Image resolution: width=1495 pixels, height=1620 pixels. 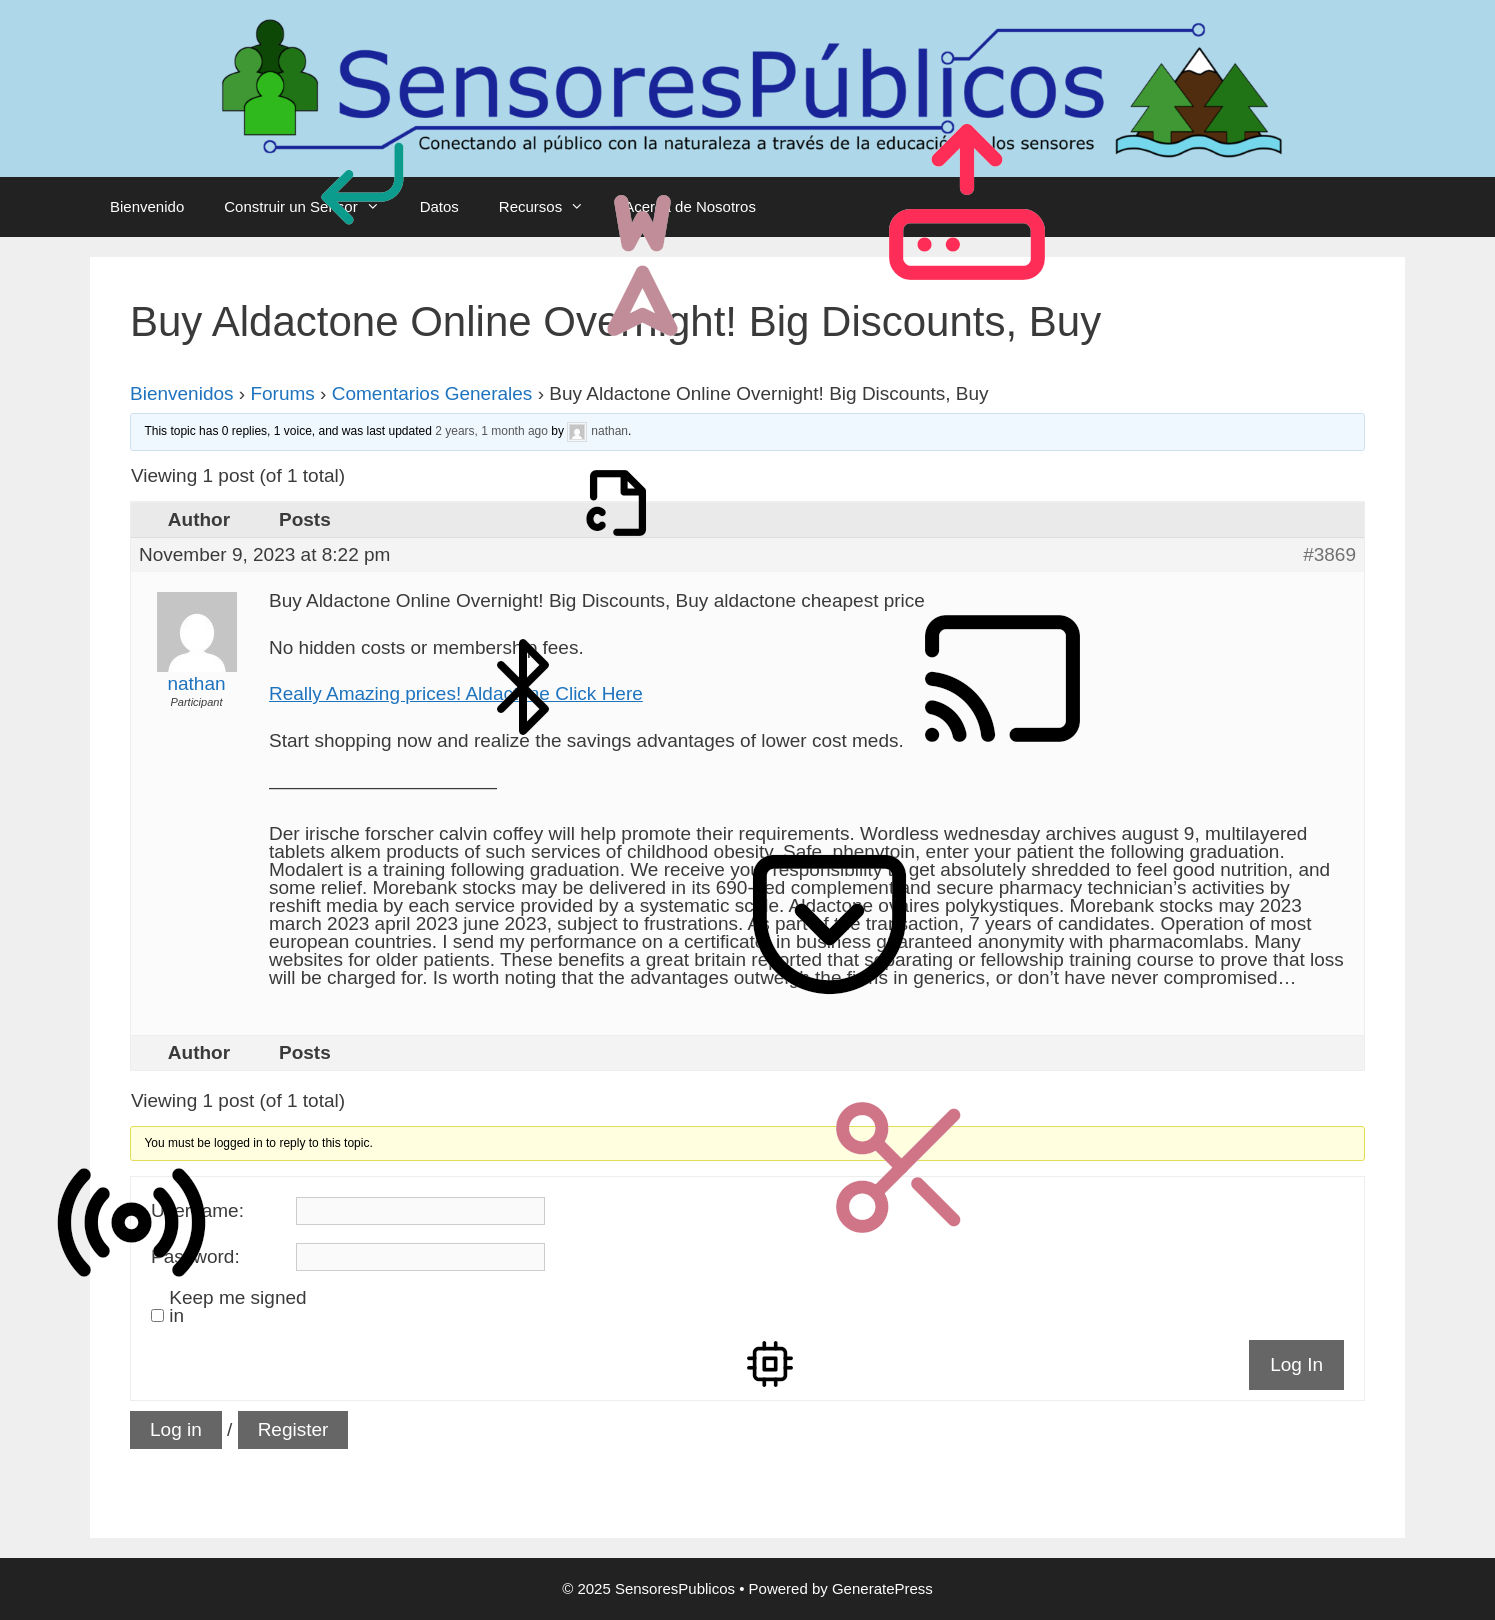 I want to click on upload files to local storage or drive, so click(x=967, y=202).